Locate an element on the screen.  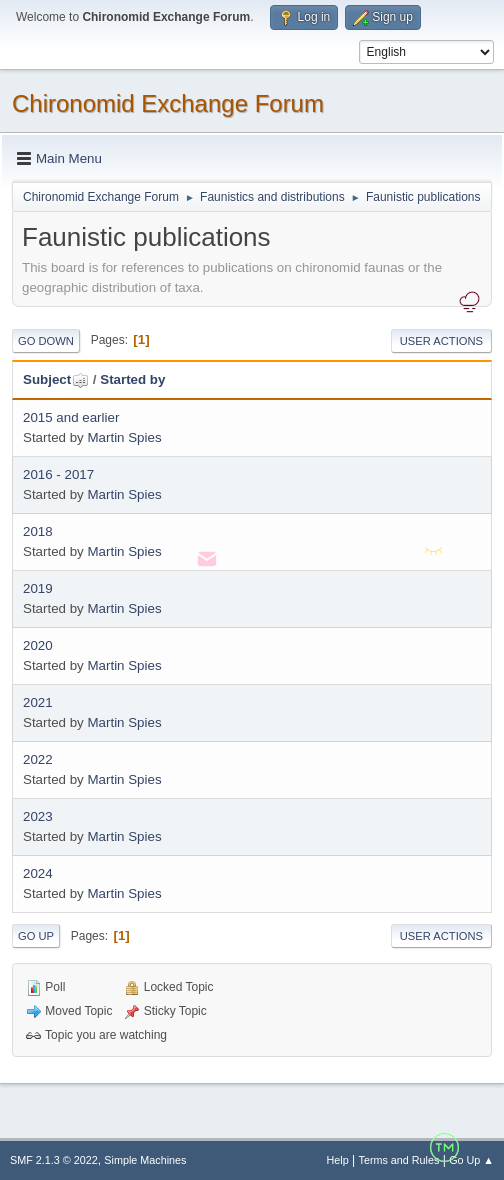
indicates foggy weather conditions is located at coordinates (469, 301).